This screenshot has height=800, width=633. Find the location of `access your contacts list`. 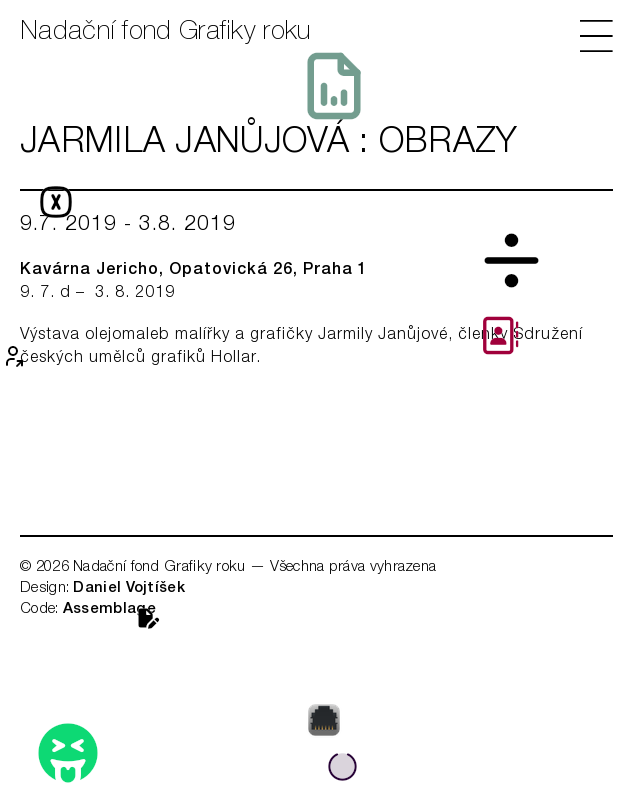

access your contacts list is located at coordinates (499, 335).